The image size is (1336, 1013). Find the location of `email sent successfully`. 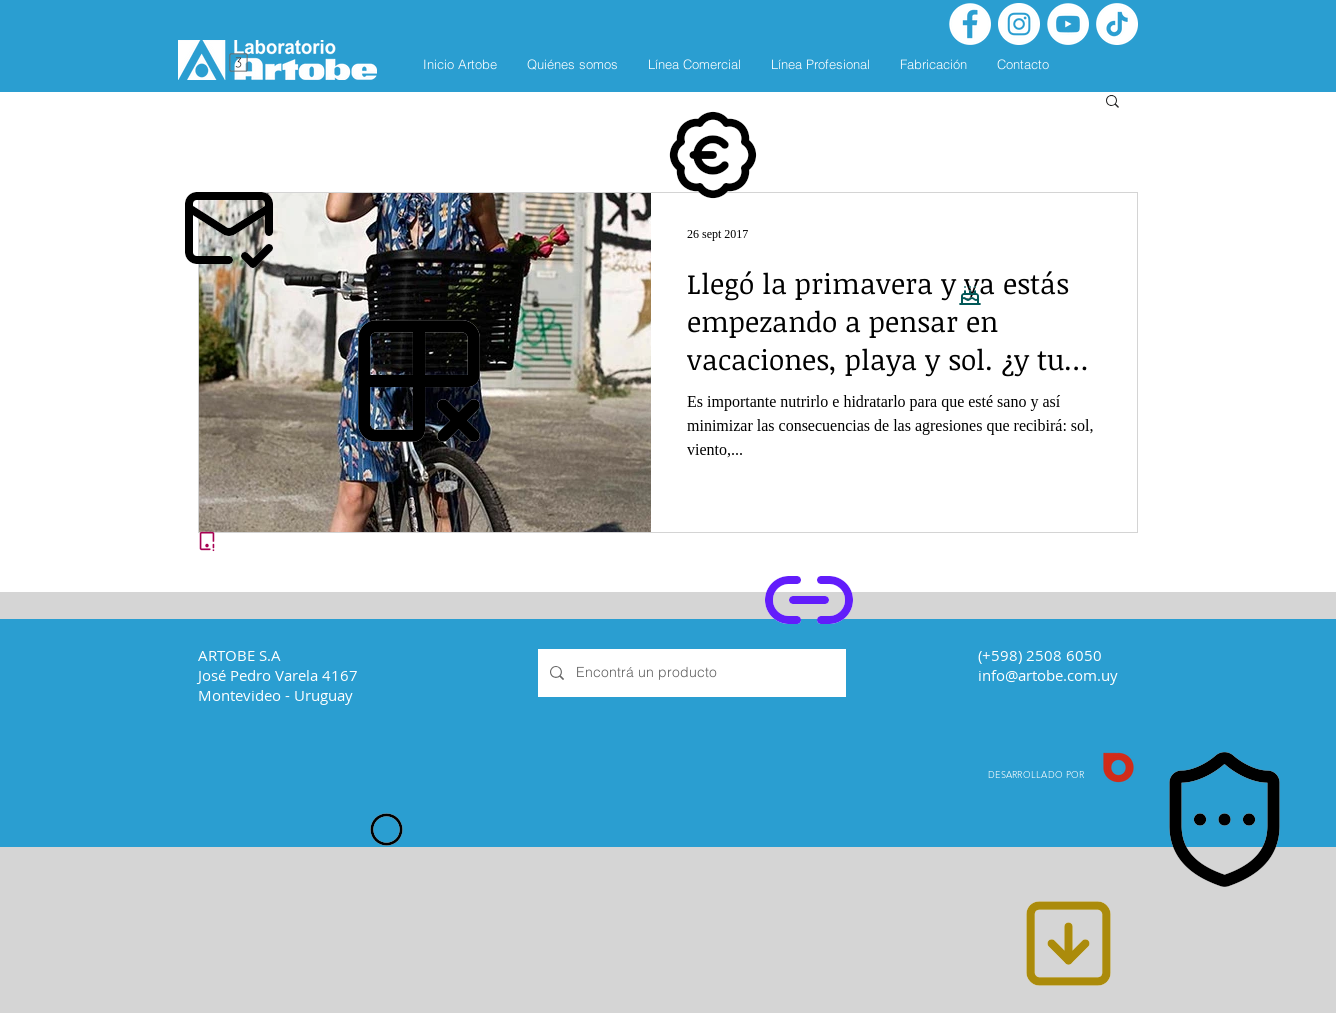

email sent successfully is located at coordinates (229, 228).